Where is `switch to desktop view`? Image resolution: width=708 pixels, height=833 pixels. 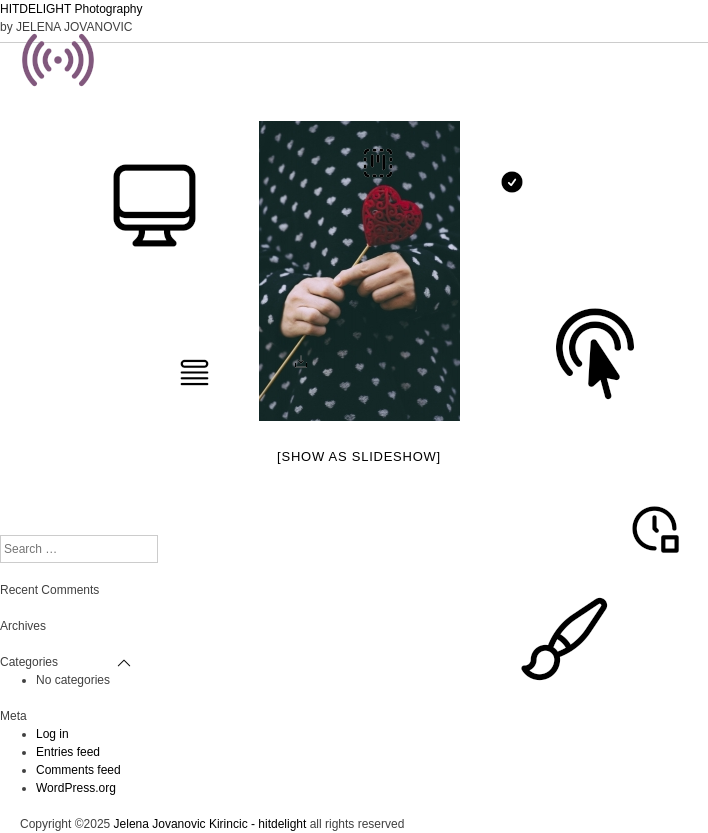
switch to desktop view is located at coordinates (154, 205).